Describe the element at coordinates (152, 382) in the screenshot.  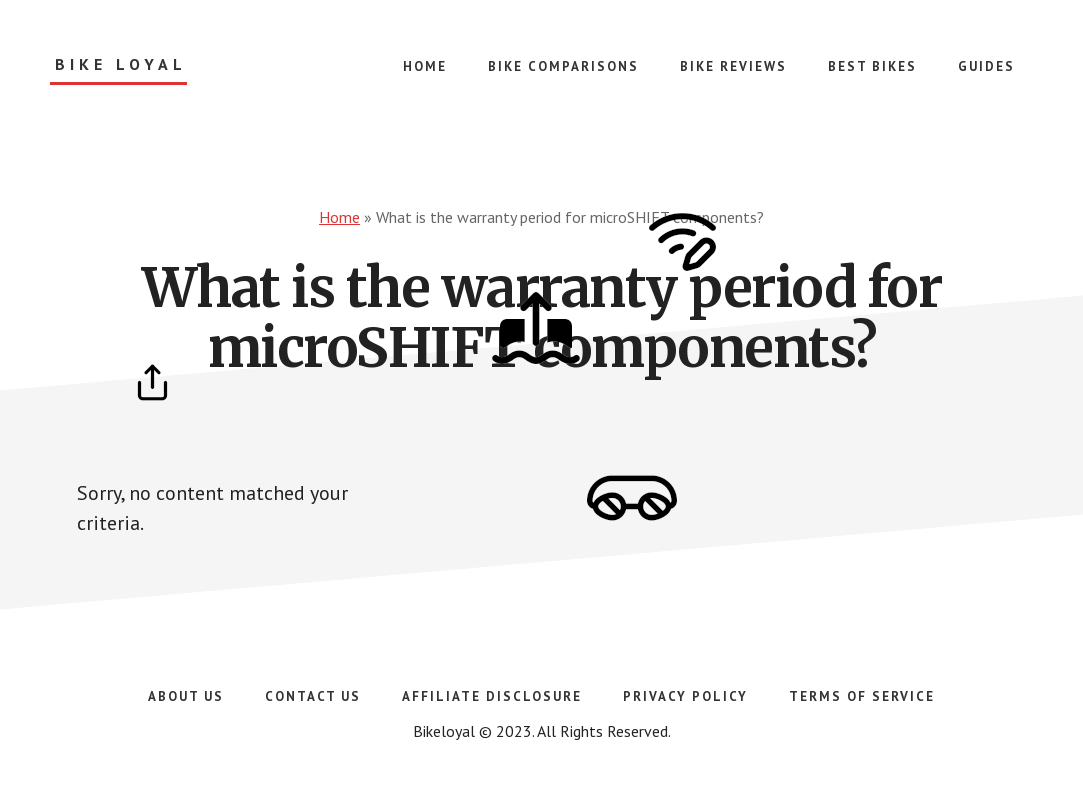
I see `share content to another app or platform` at that location.